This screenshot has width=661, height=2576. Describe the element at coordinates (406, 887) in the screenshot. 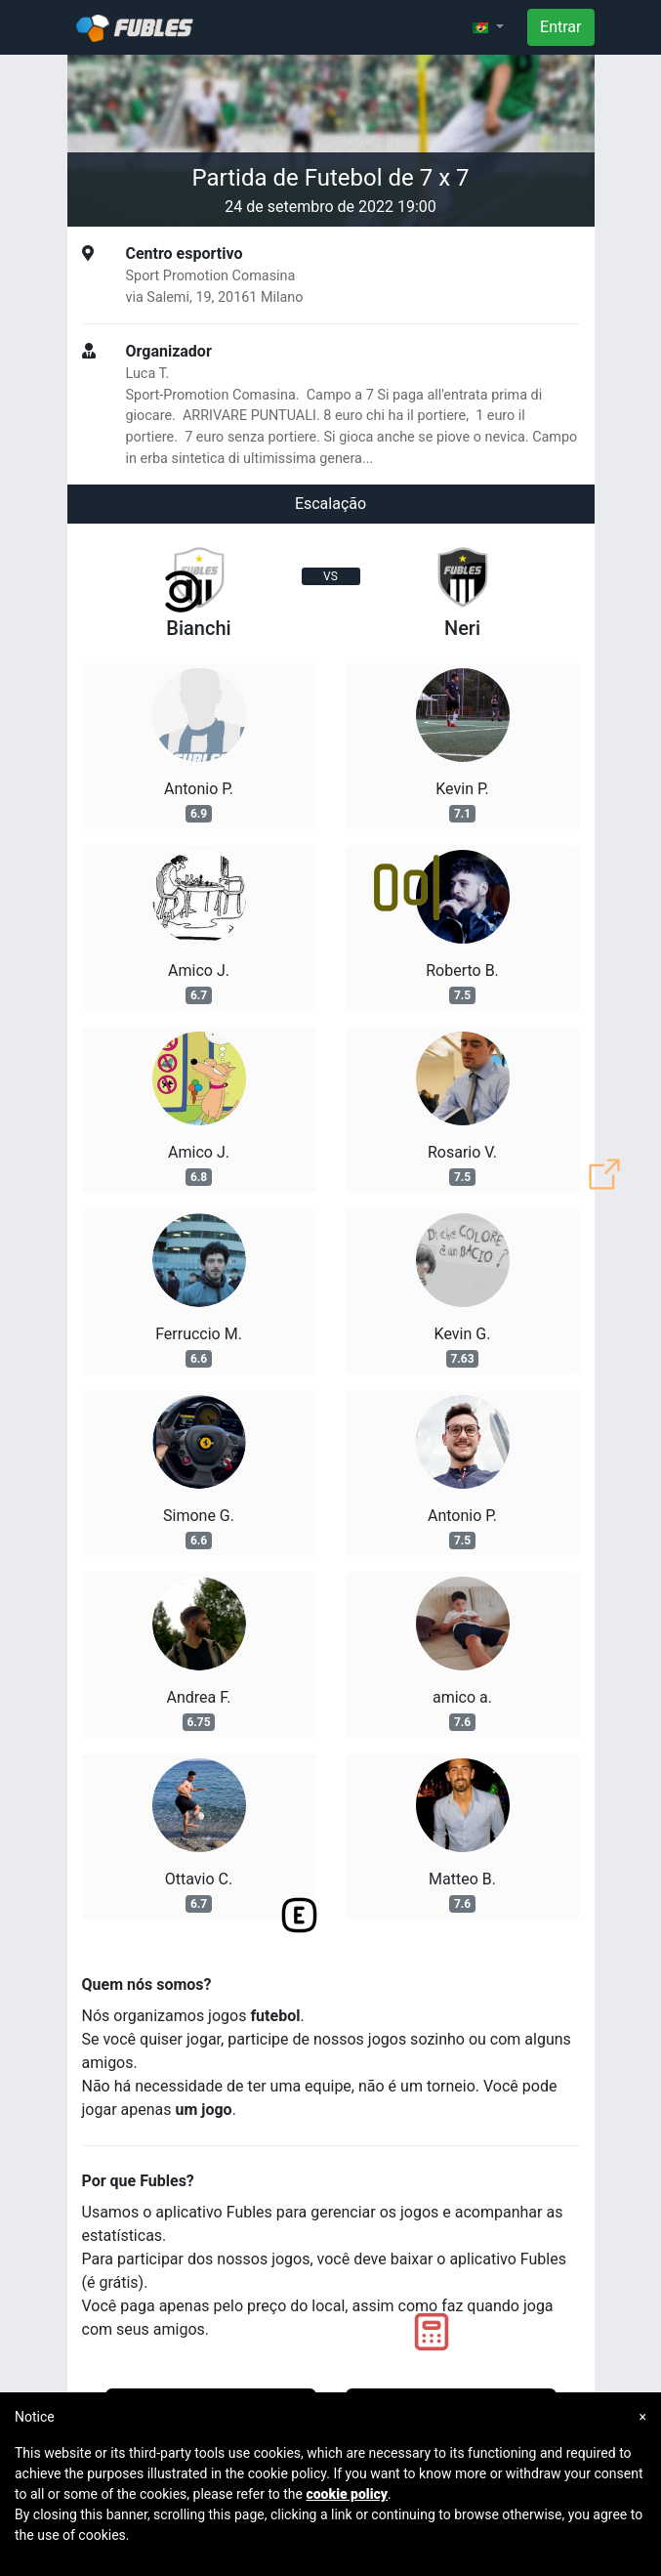

I see `align elements to the end of the horizontal axis` at that location.